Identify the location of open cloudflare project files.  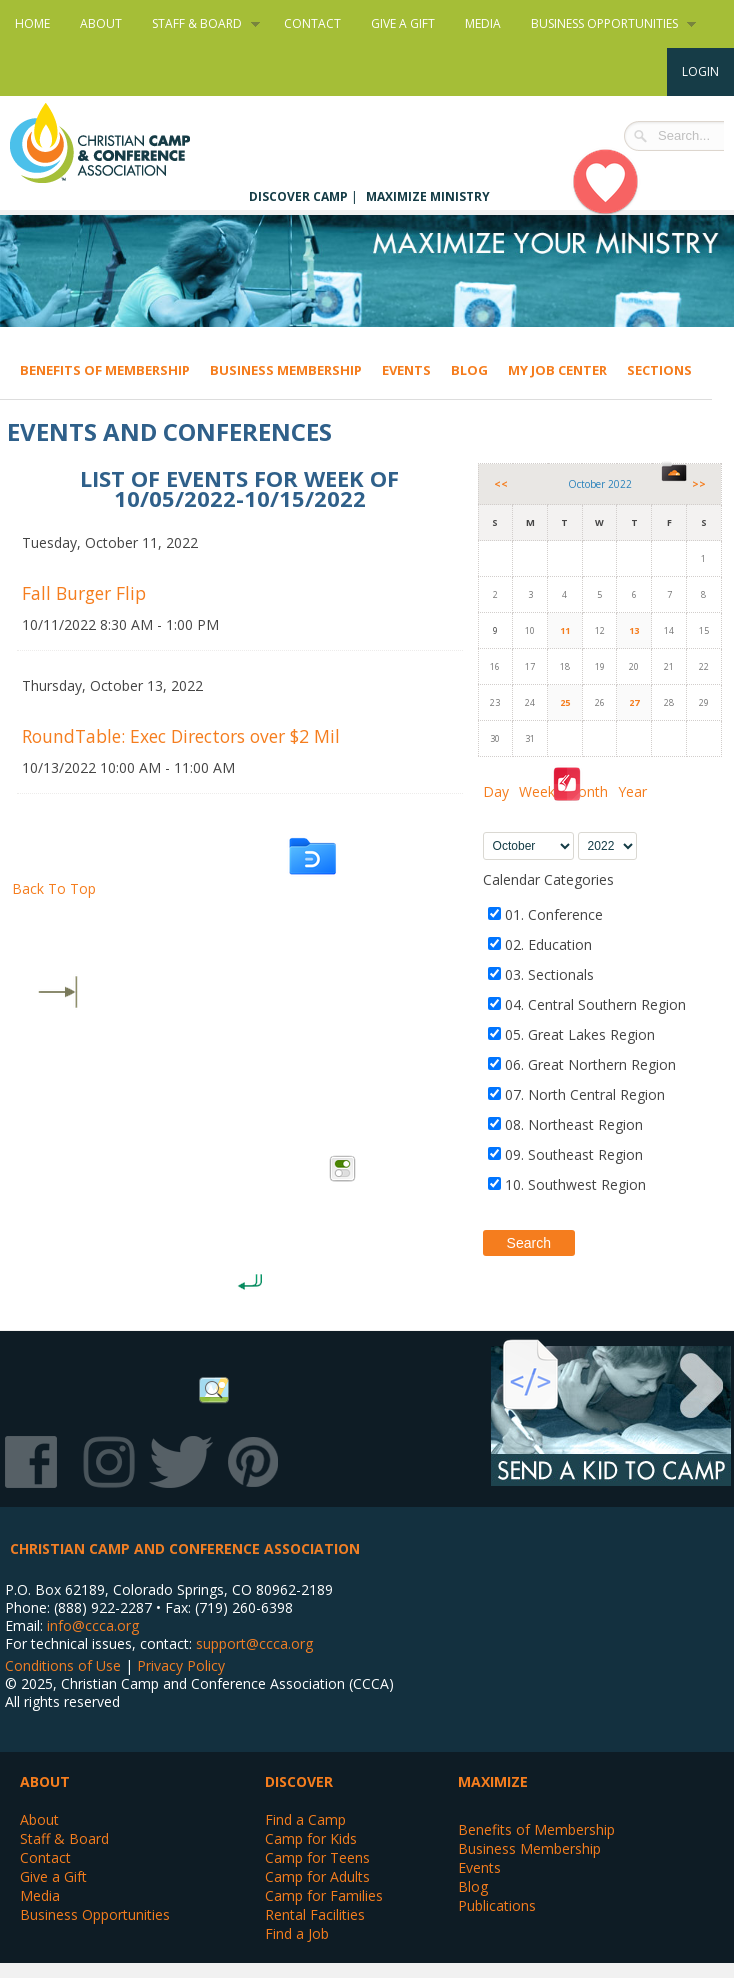
(674, 472).